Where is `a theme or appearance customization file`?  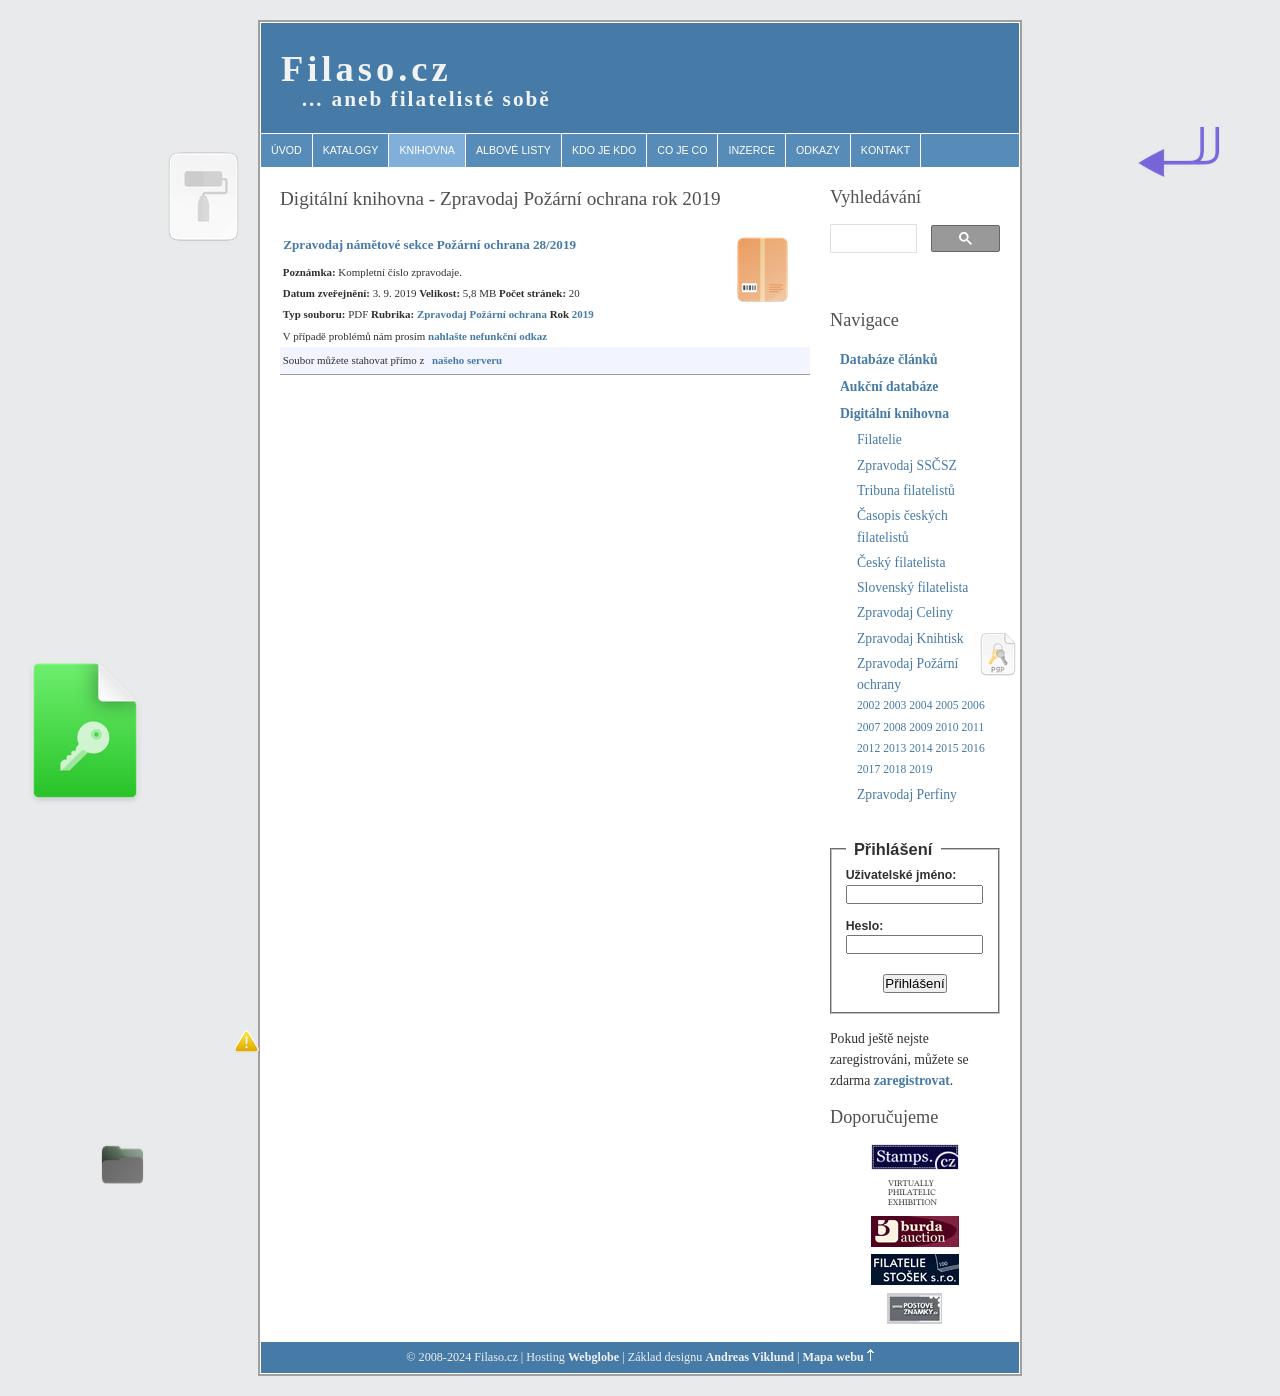
a theme or appearance customization file is located at coordinates (203, 196).